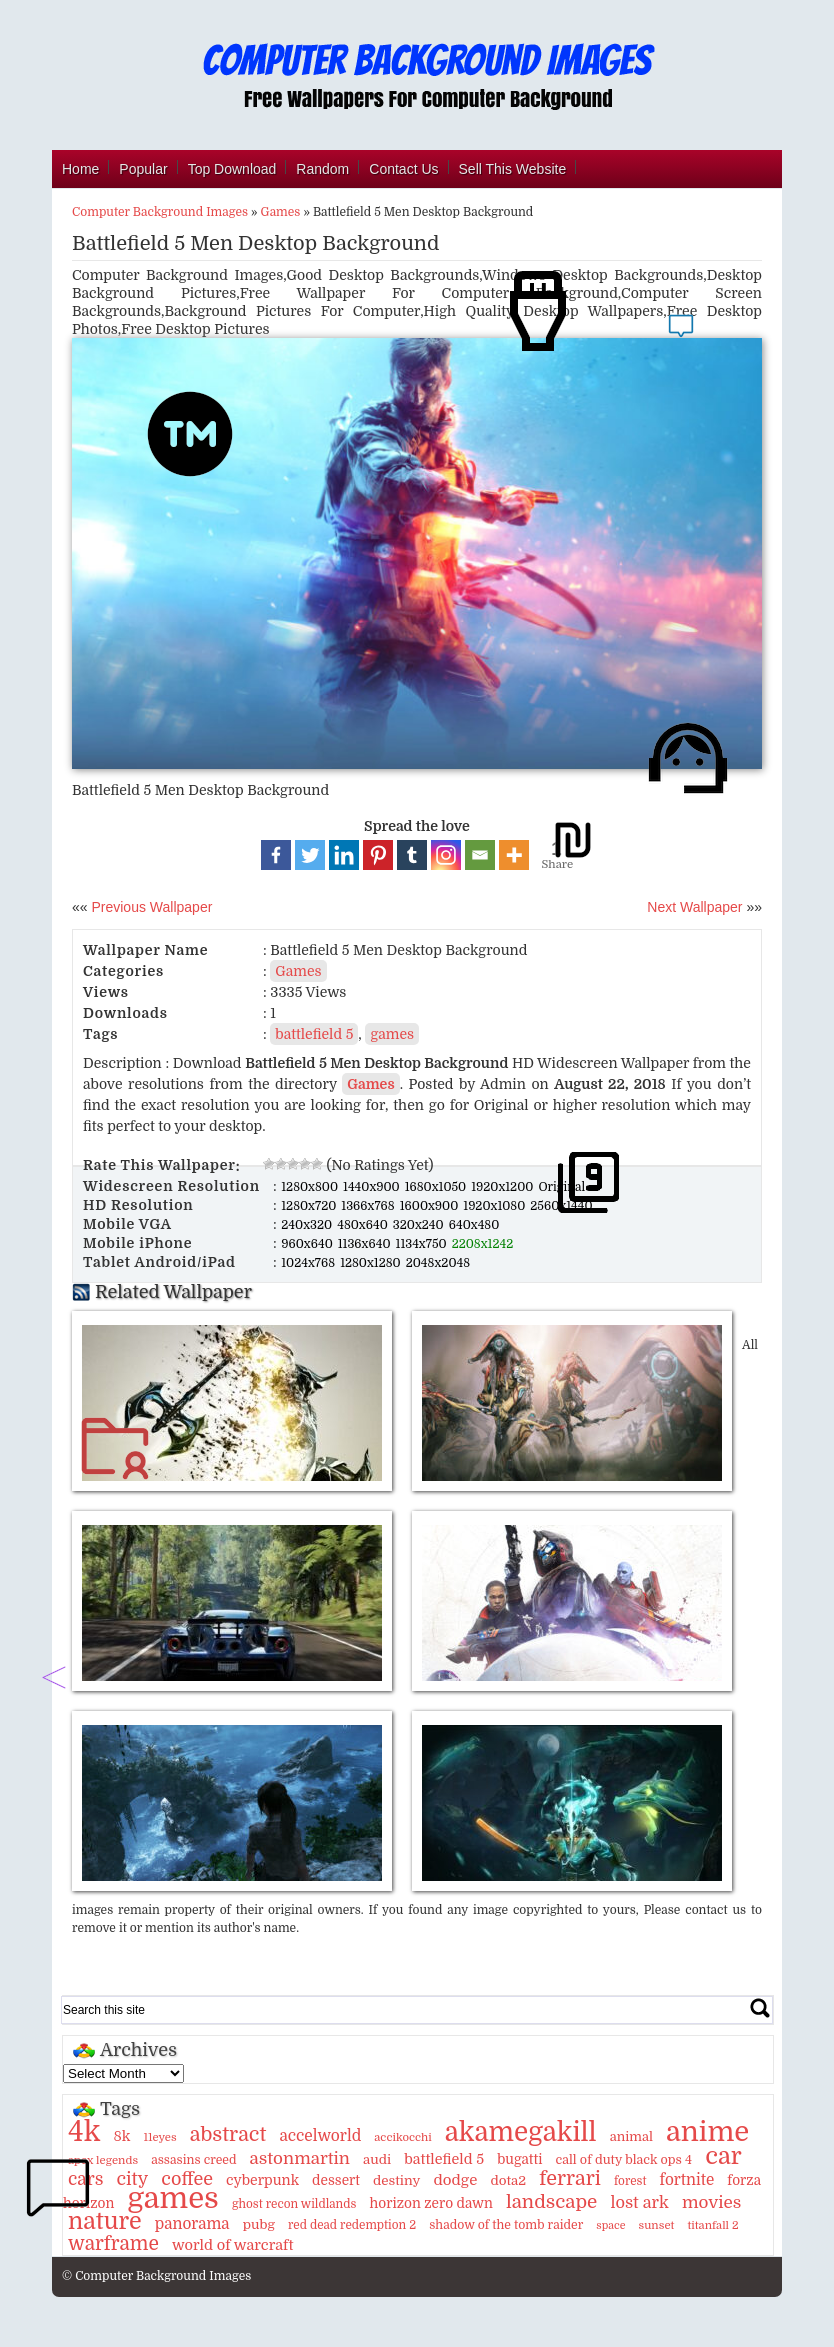  Describe the element at coordinates (190, 434) in the screenshot. I see `indicates trademarked content or branding` at that location.